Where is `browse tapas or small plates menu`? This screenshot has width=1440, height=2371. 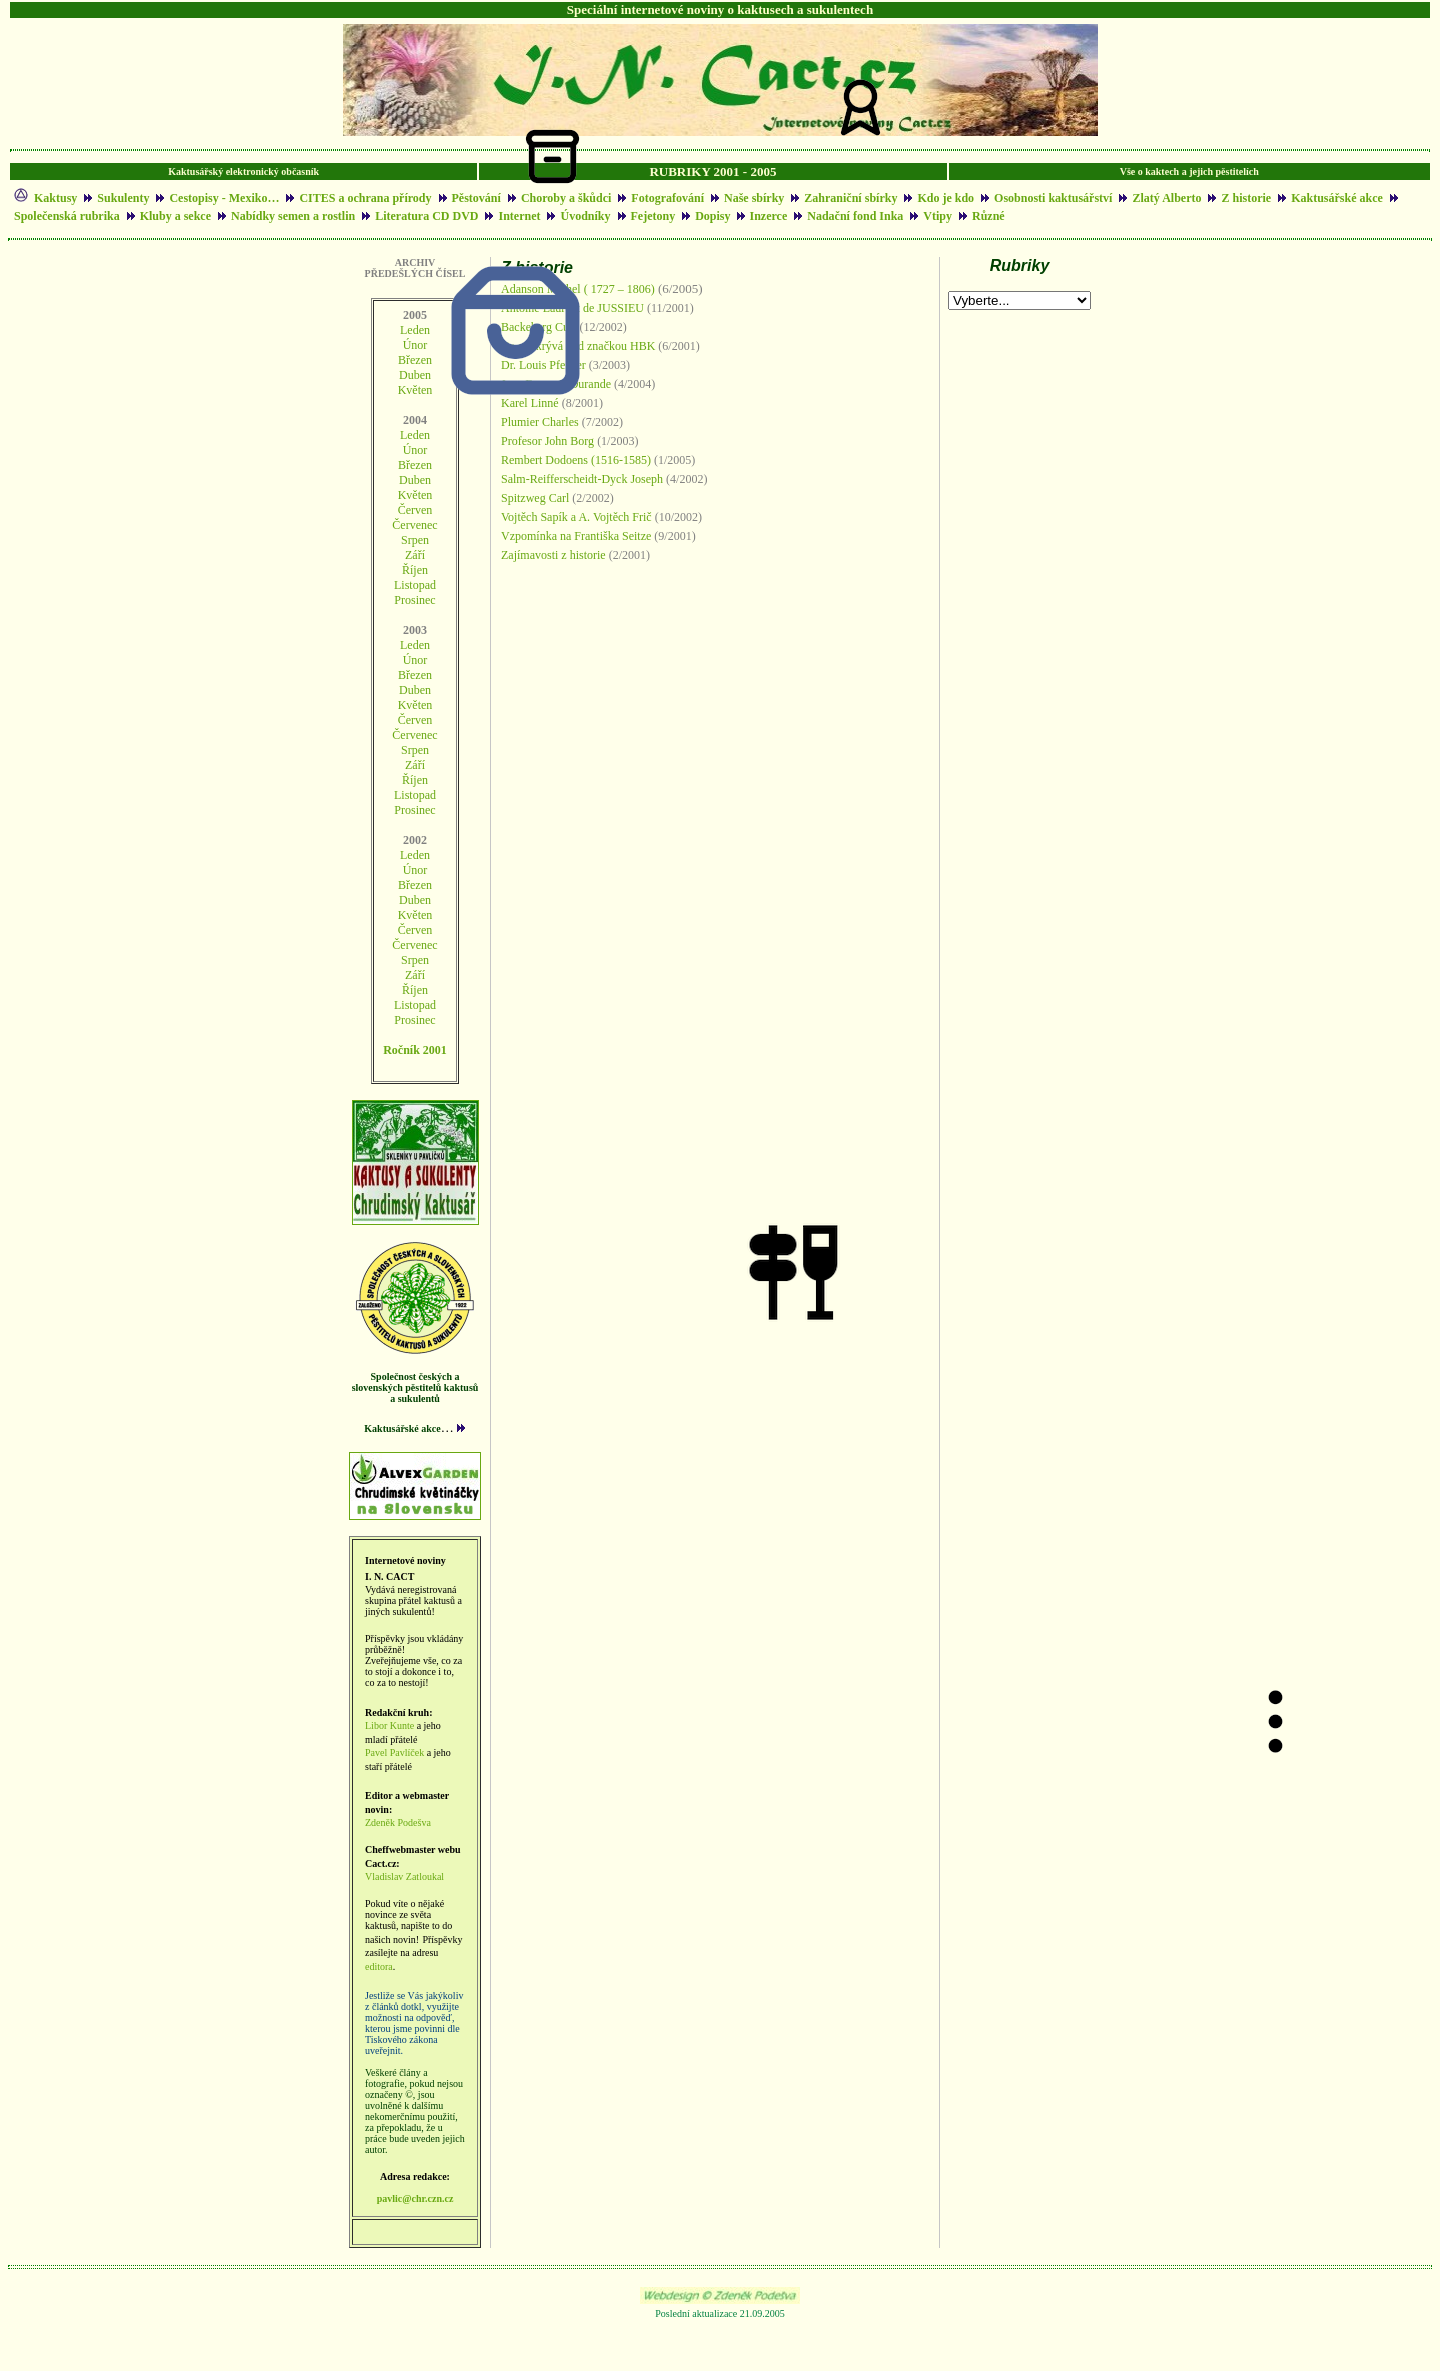 browse tapas or small plates menu is located at coordinates (794, 1272).